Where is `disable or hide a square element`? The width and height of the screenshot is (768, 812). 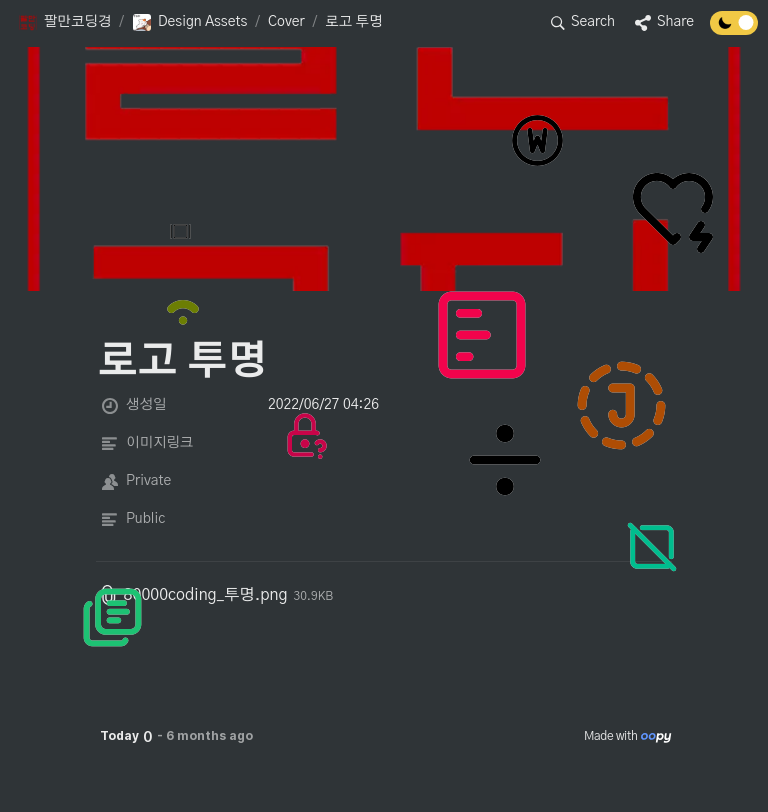
disable or hide a square element is located at coordinates (652, 547).